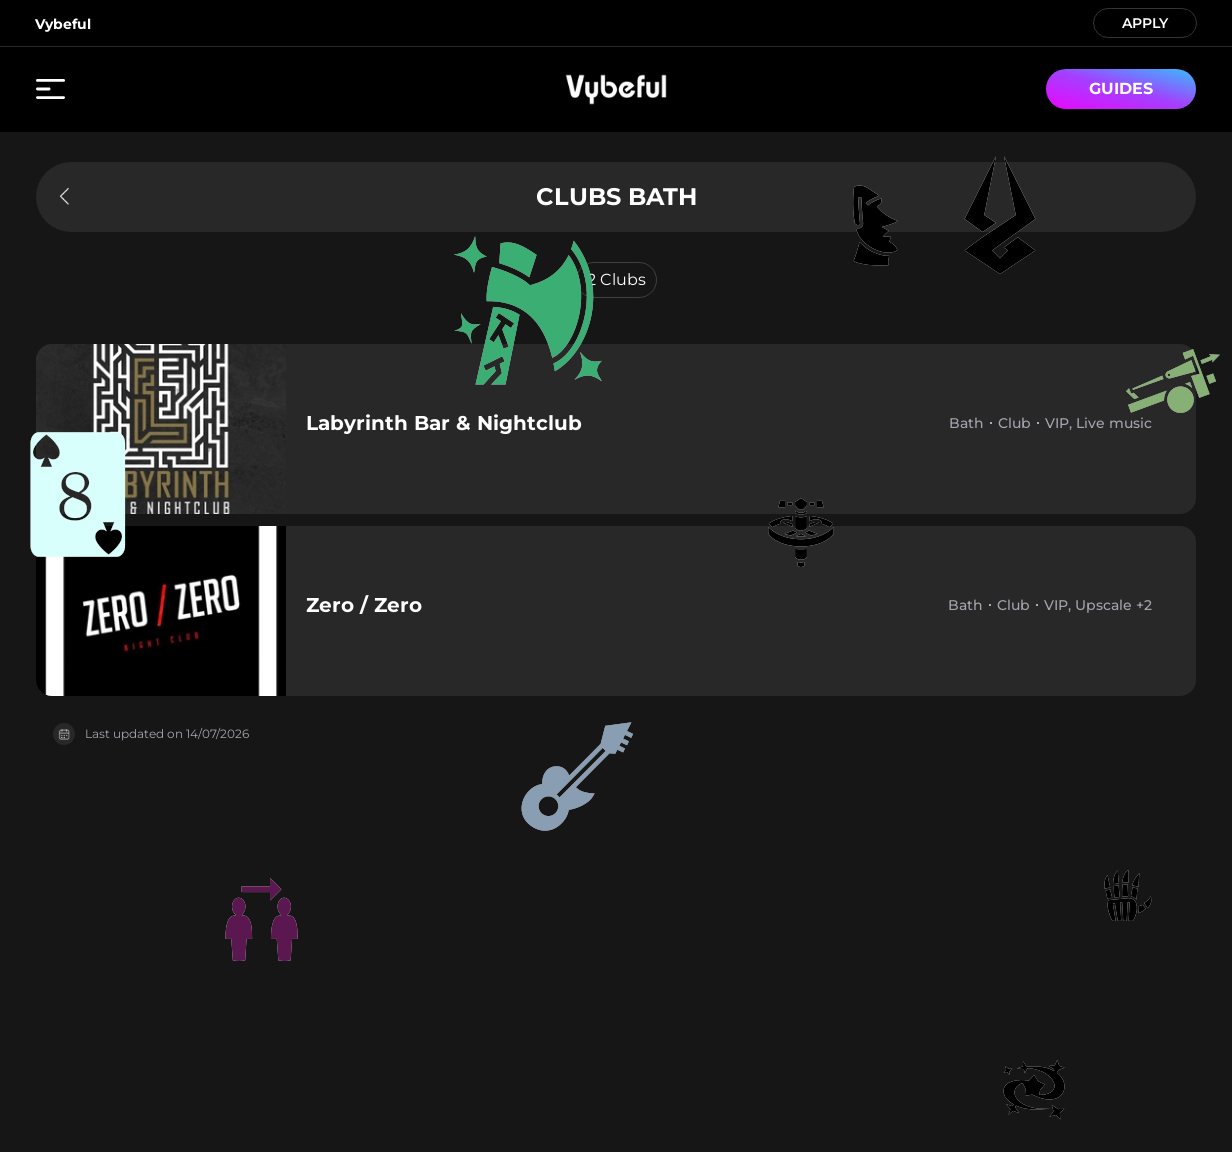 The height and width of the screenshot is (1152, 1232). I want to click on skip to the next player's turn, so click(261, 920).